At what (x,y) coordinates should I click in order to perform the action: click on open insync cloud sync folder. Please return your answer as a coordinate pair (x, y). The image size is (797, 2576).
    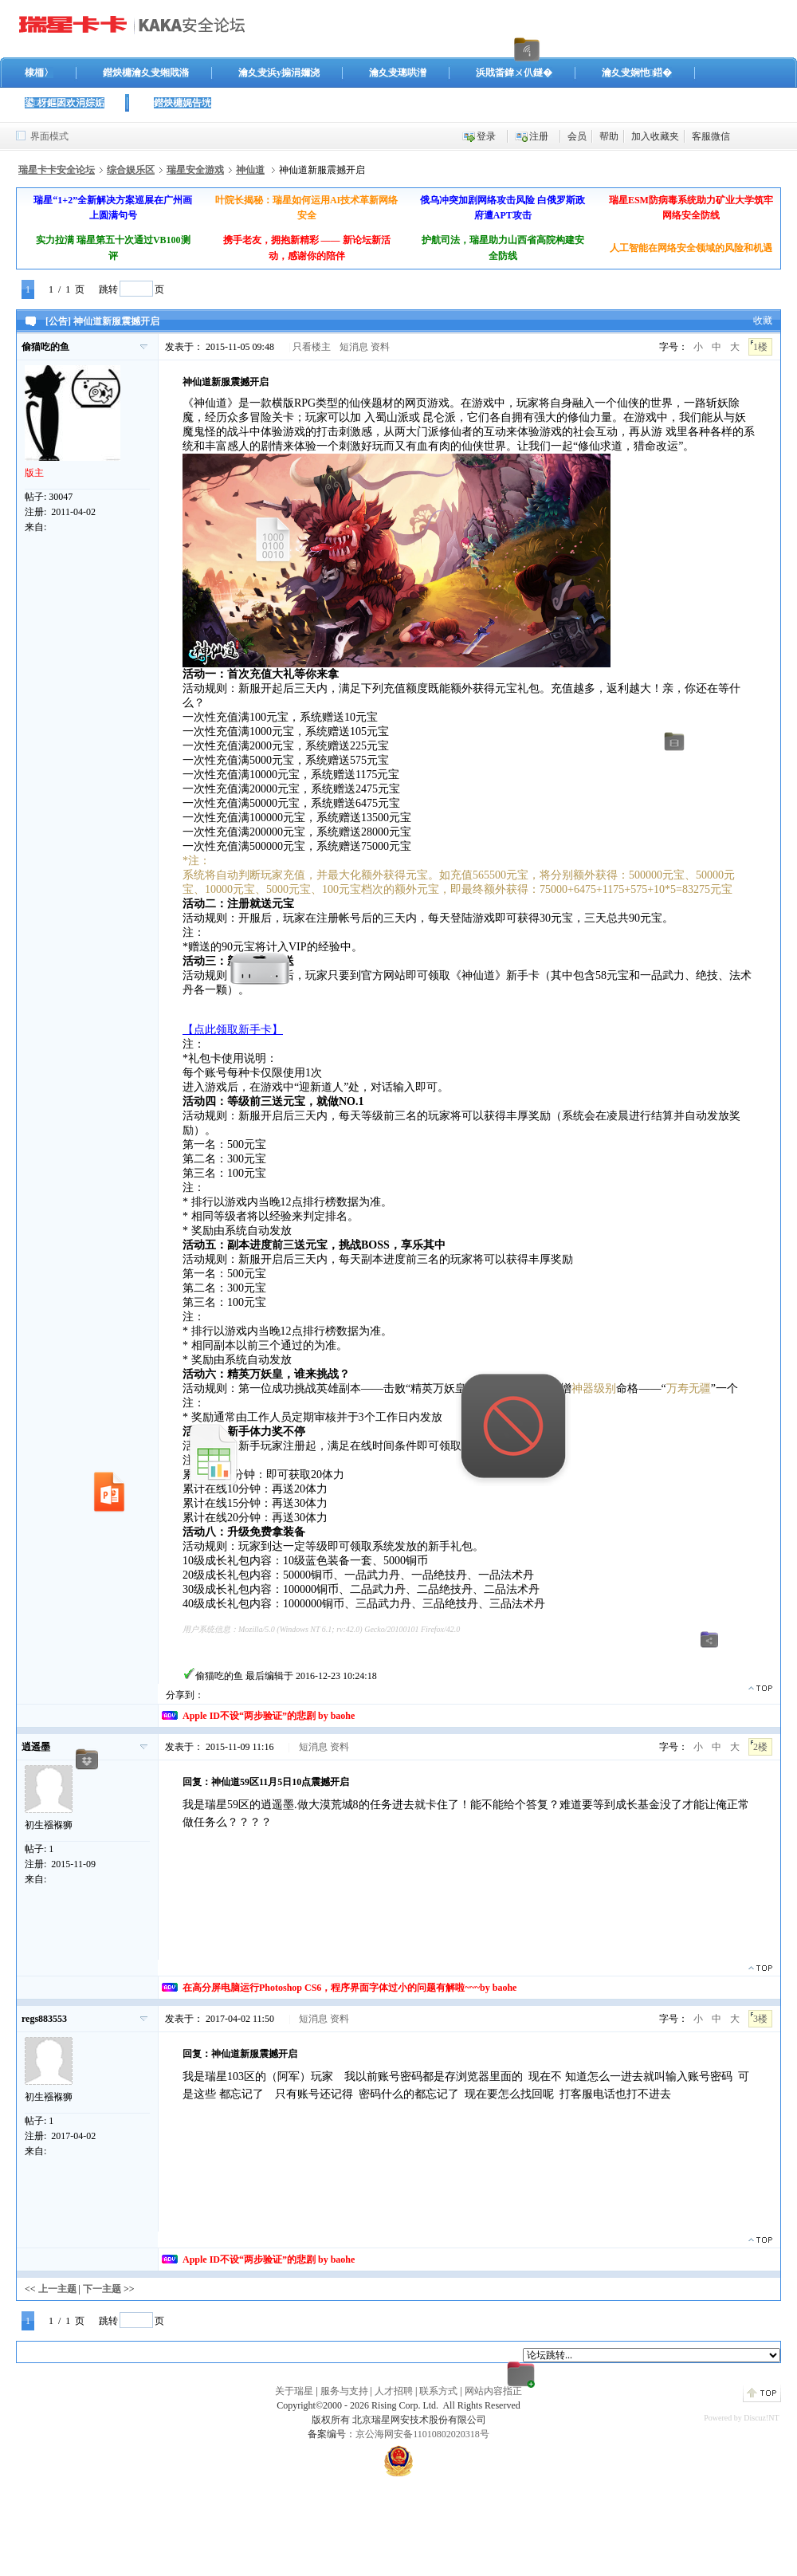
    Looking at the image, I should click on (527, 49).